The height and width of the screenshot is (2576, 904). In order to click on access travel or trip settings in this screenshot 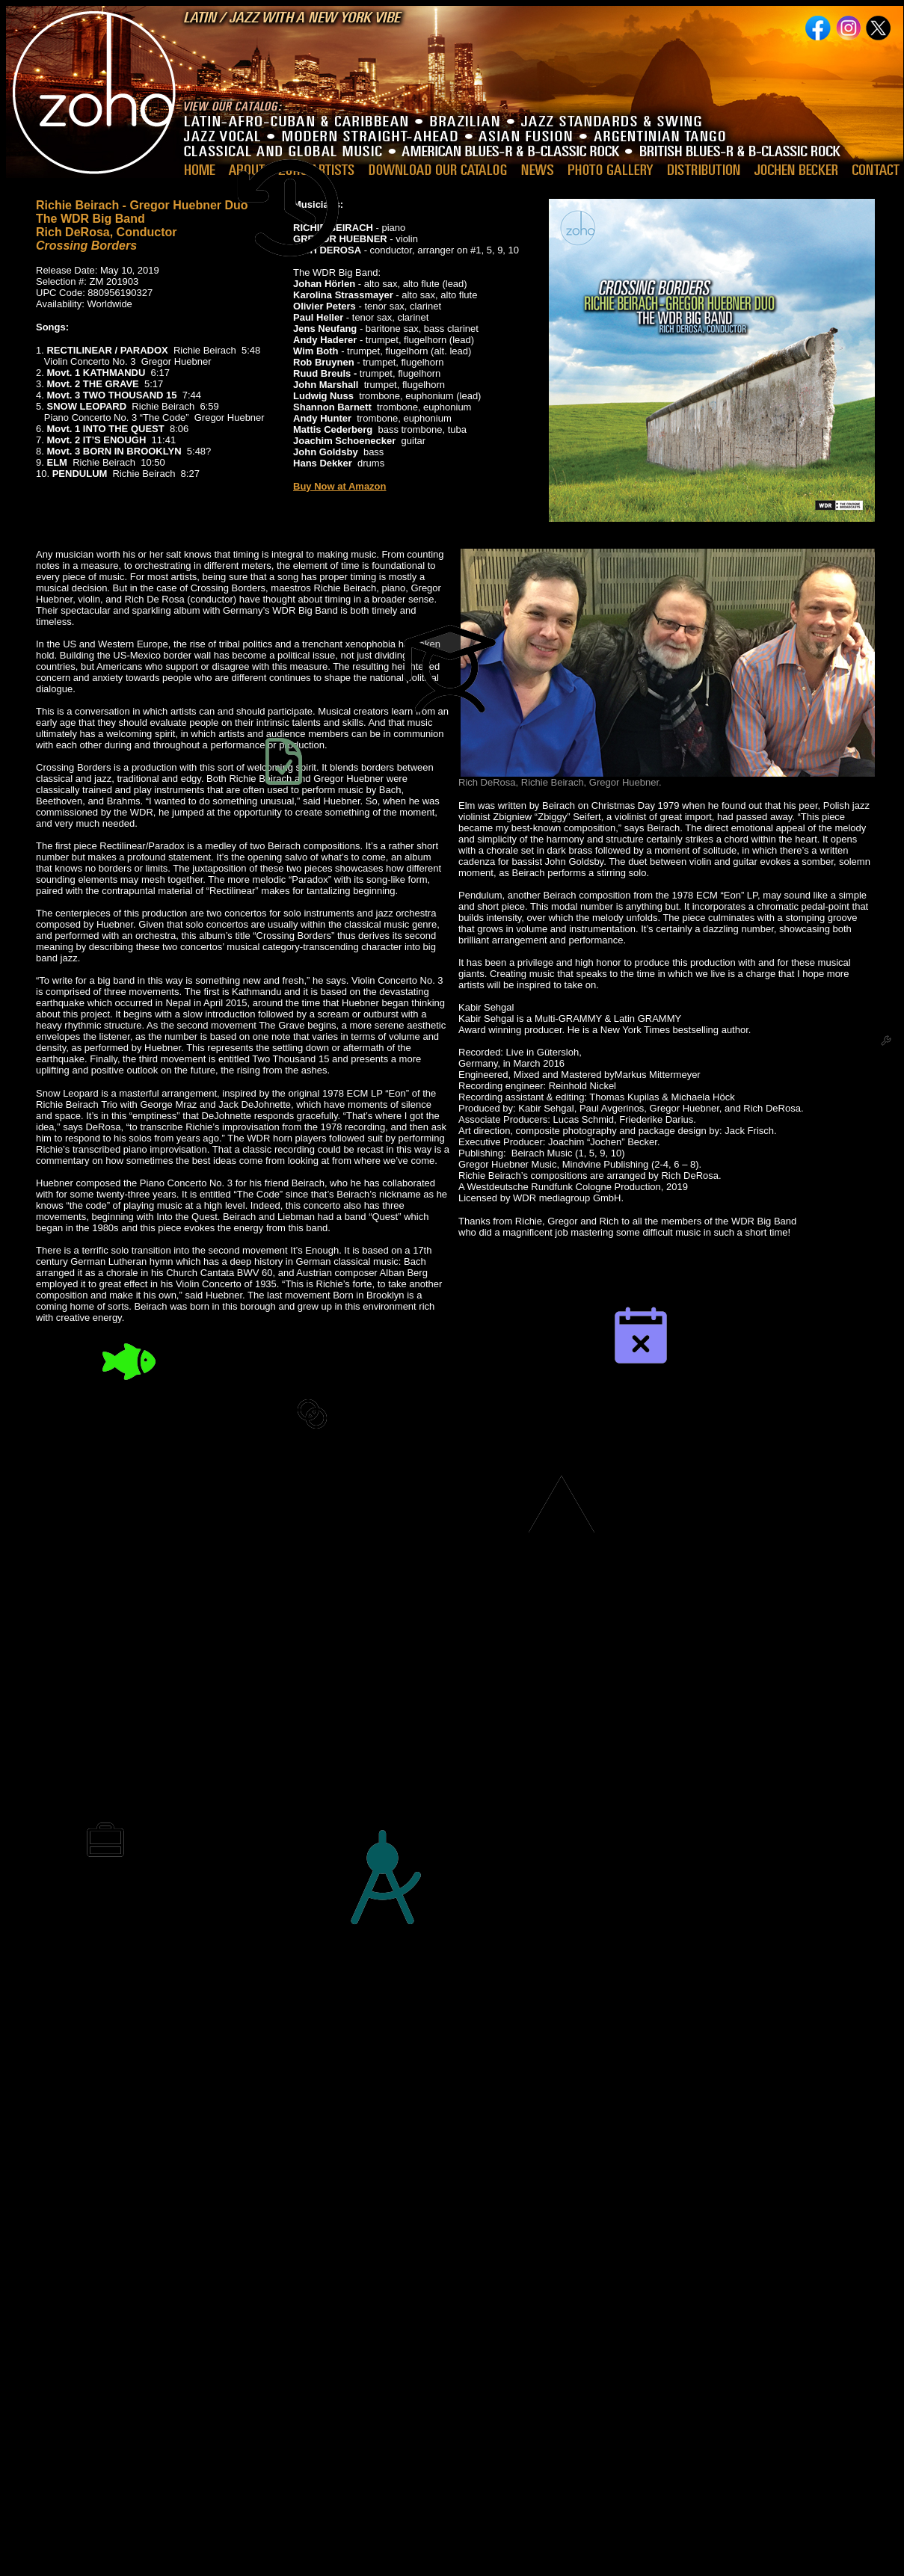, I will do `click(105, 1841)`.